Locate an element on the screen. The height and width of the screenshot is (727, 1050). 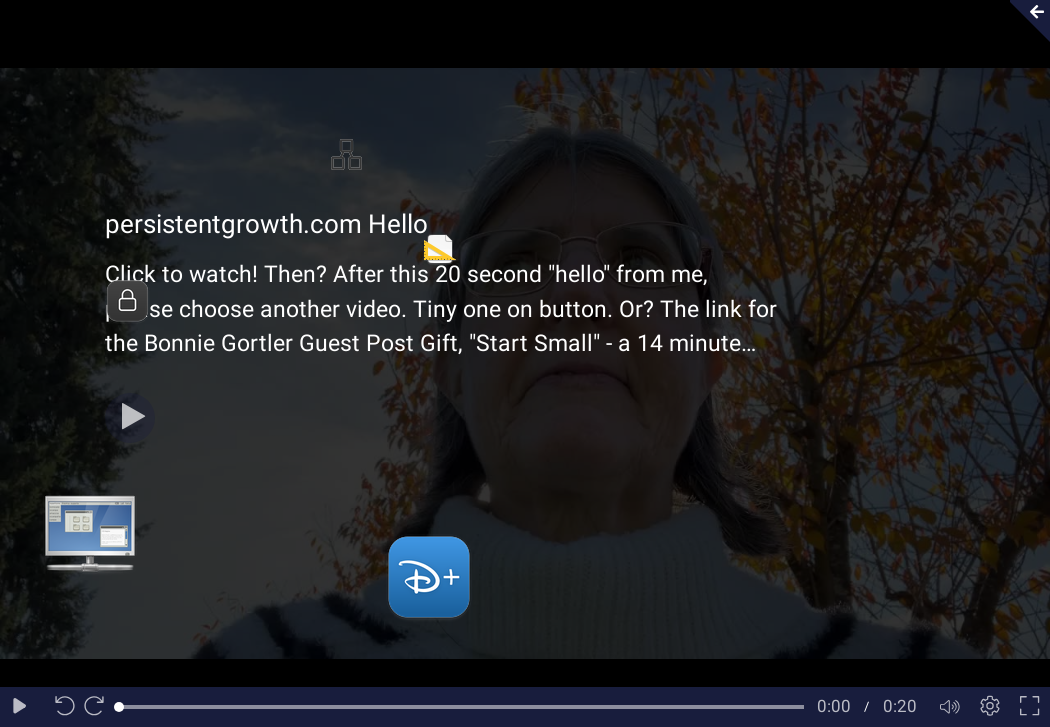
configure page layout and formatting options is located at coordinates (440, 249).